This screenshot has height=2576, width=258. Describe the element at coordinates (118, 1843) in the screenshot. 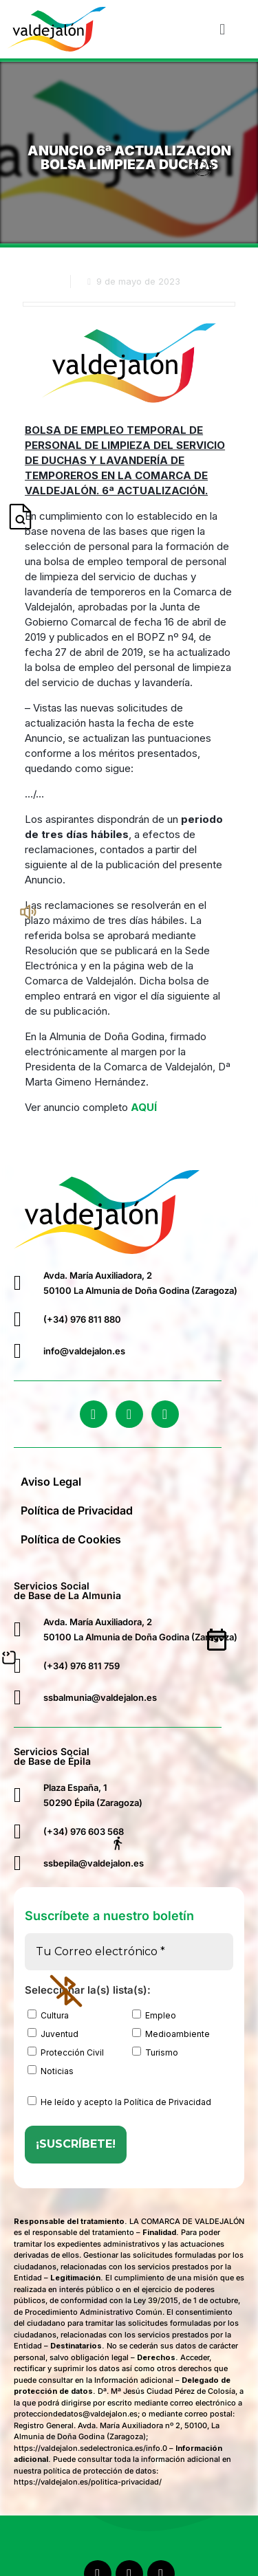

I see `get walking directions` at that location.